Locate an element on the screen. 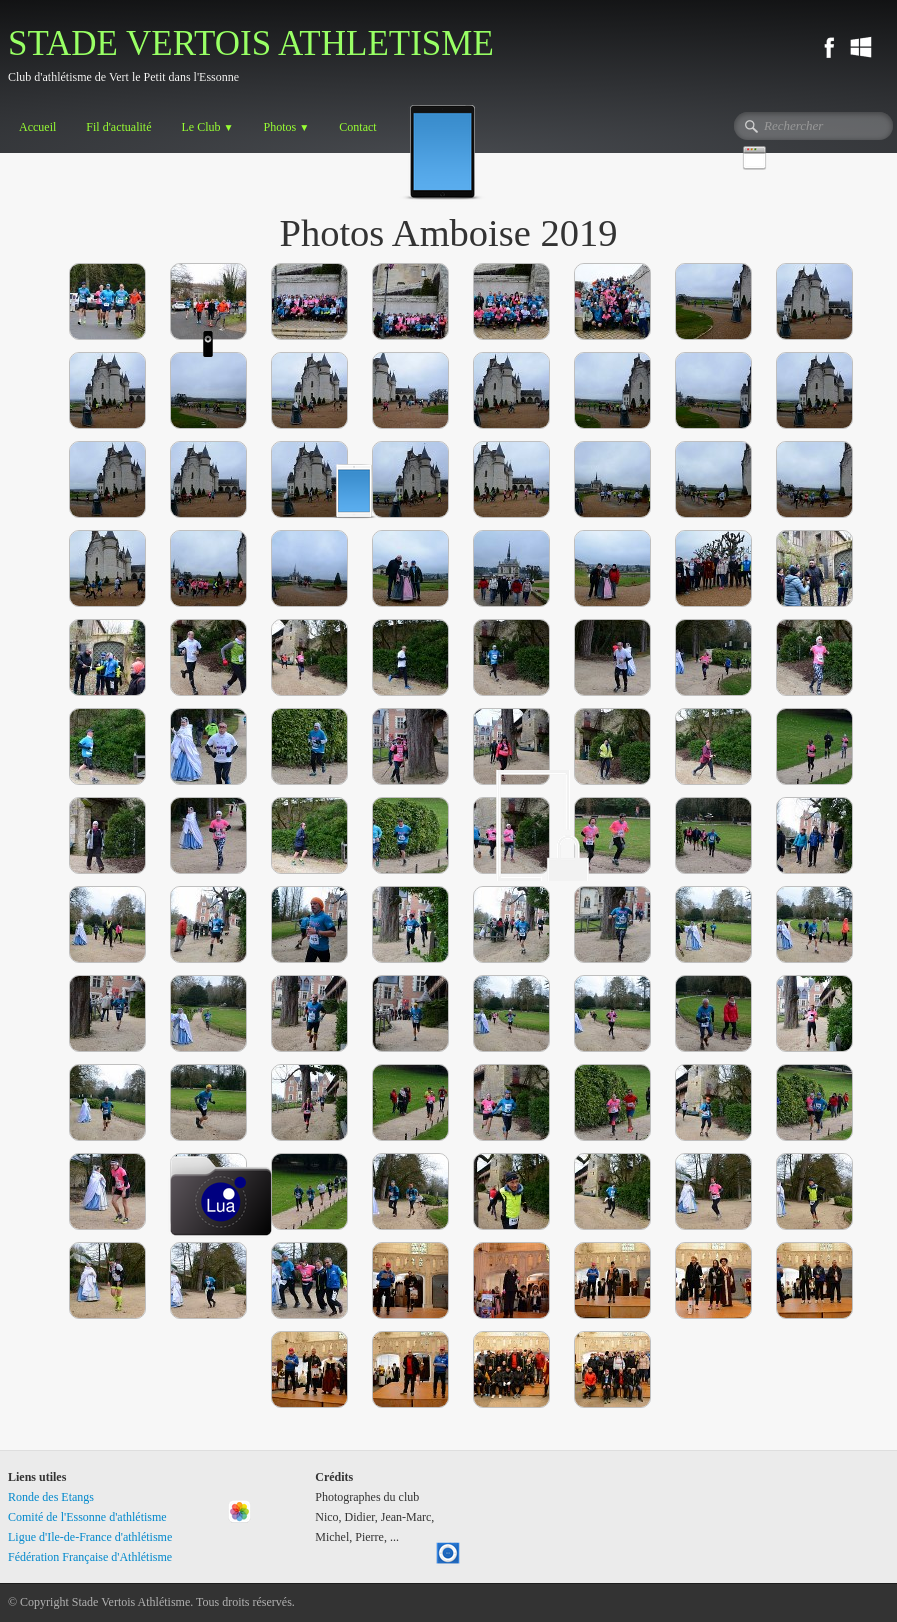 This screenshot has height=1622, width=897. indicates a connected iPad Mini device is located at coordinates (354, 486).